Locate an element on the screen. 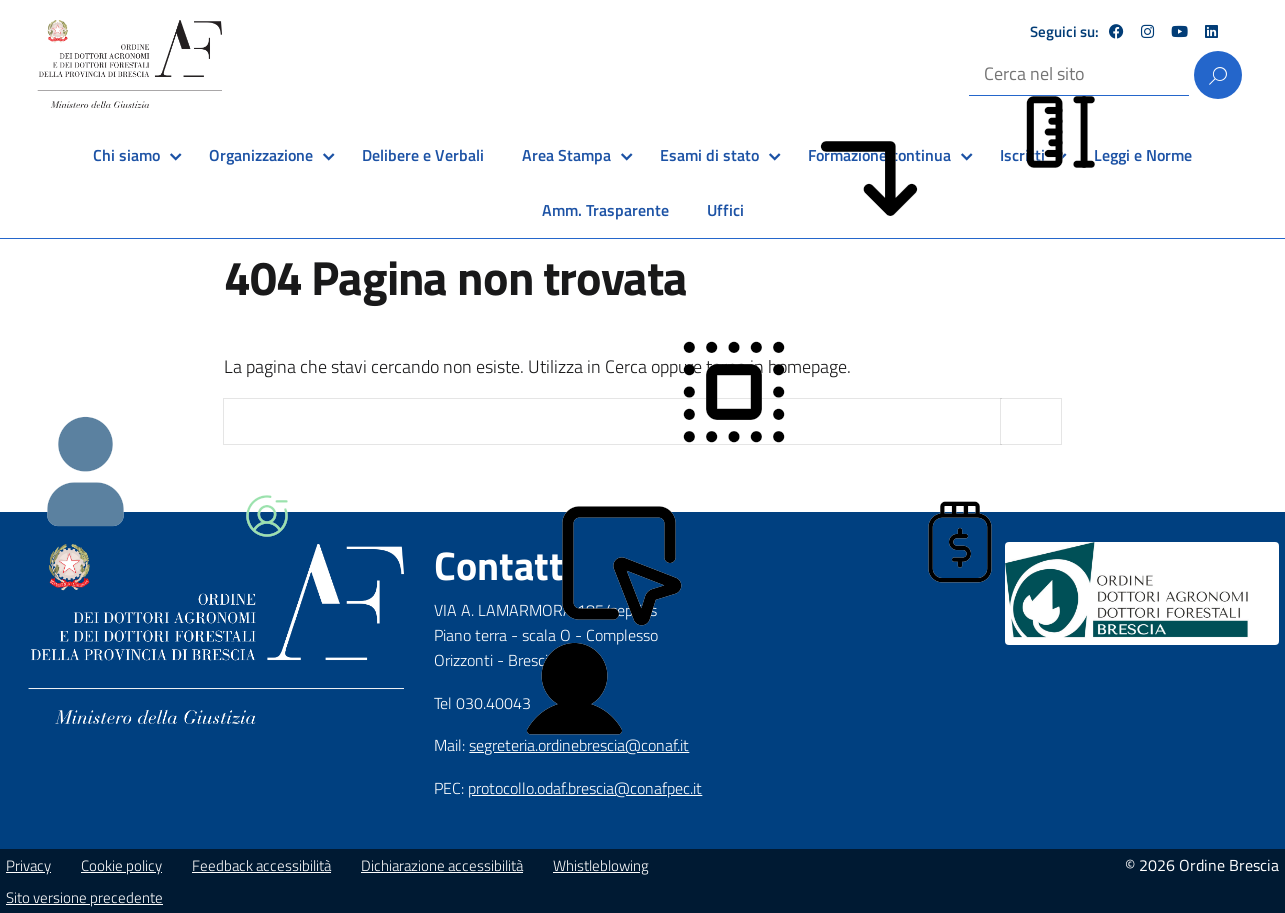  select or interact with an element is located at coordinates (619, 563).